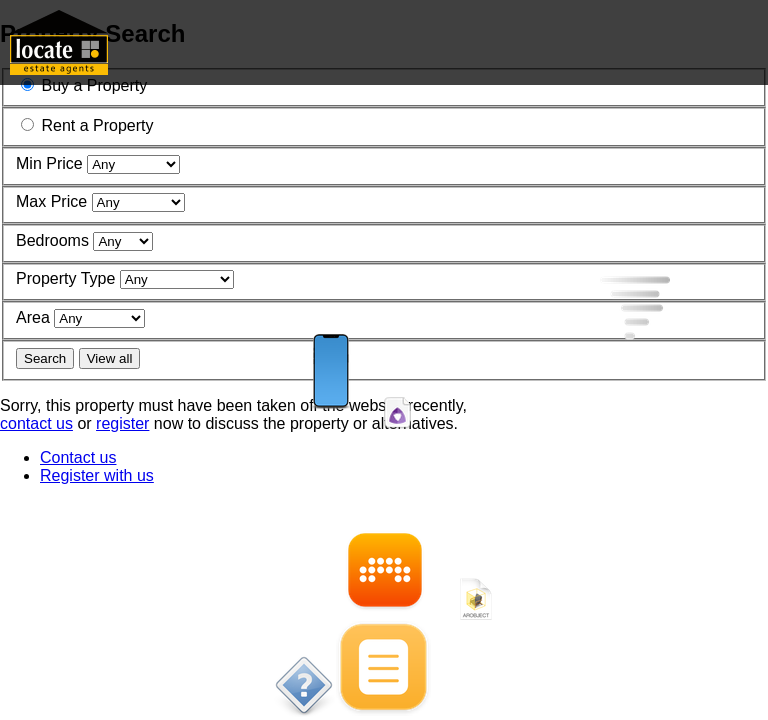  Describe the element at coordinates (476, 600) in the screenshot. I see `open an augmented reality file or object` at that location.